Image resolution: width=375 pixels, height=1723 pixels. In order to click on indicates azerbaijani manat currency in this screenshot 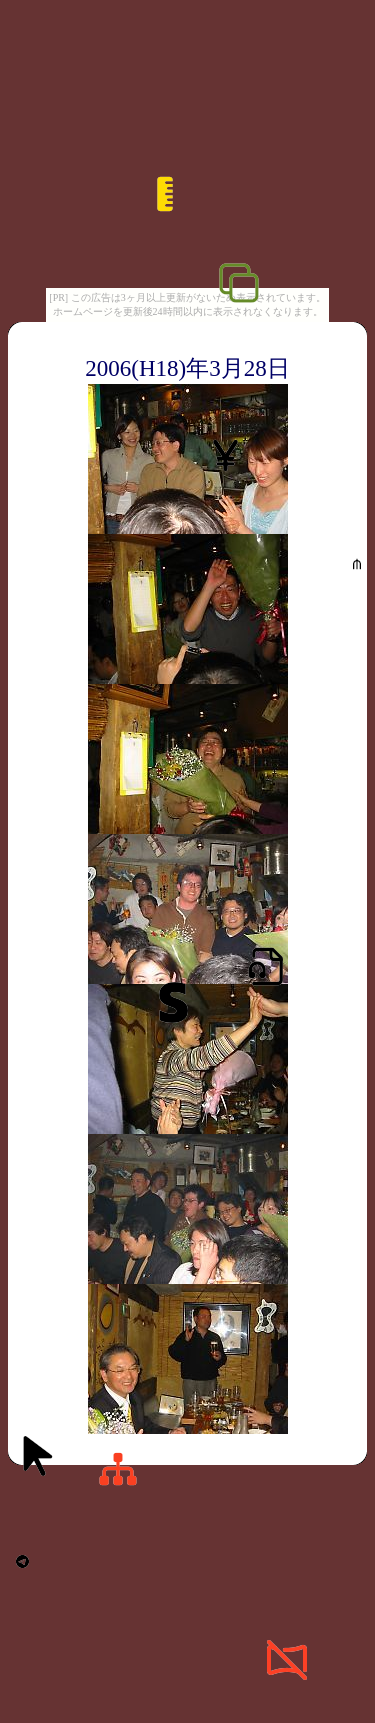, I will do `click(357, 564)`.